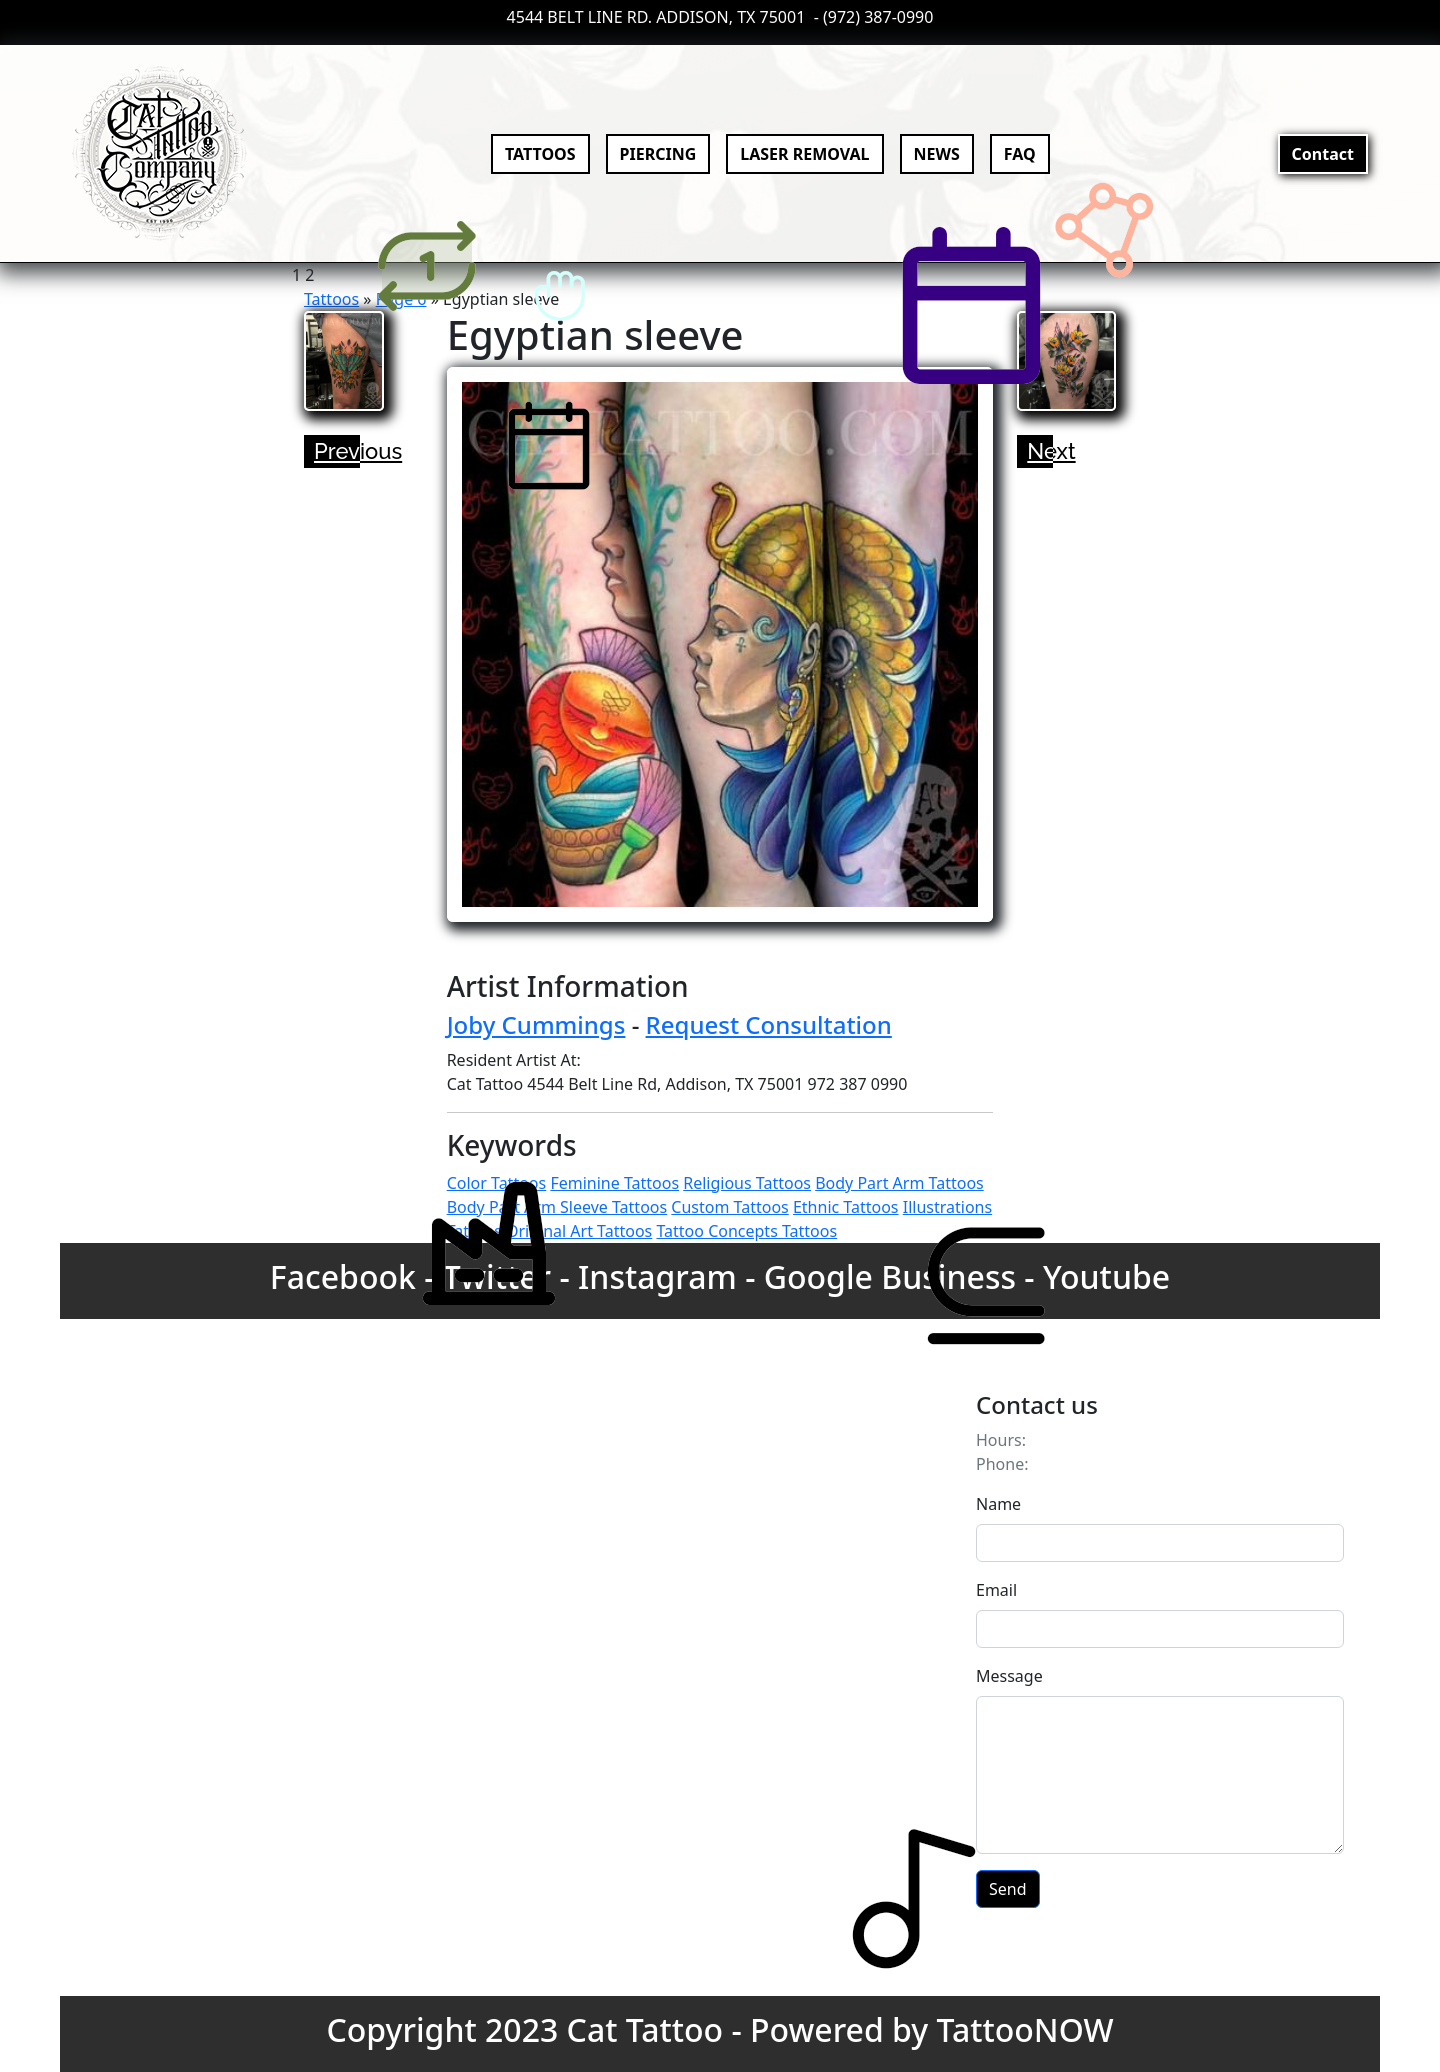 This screenshot has height=2072, width=1440. I want to click on access music or audio player, so click(914, 1896).